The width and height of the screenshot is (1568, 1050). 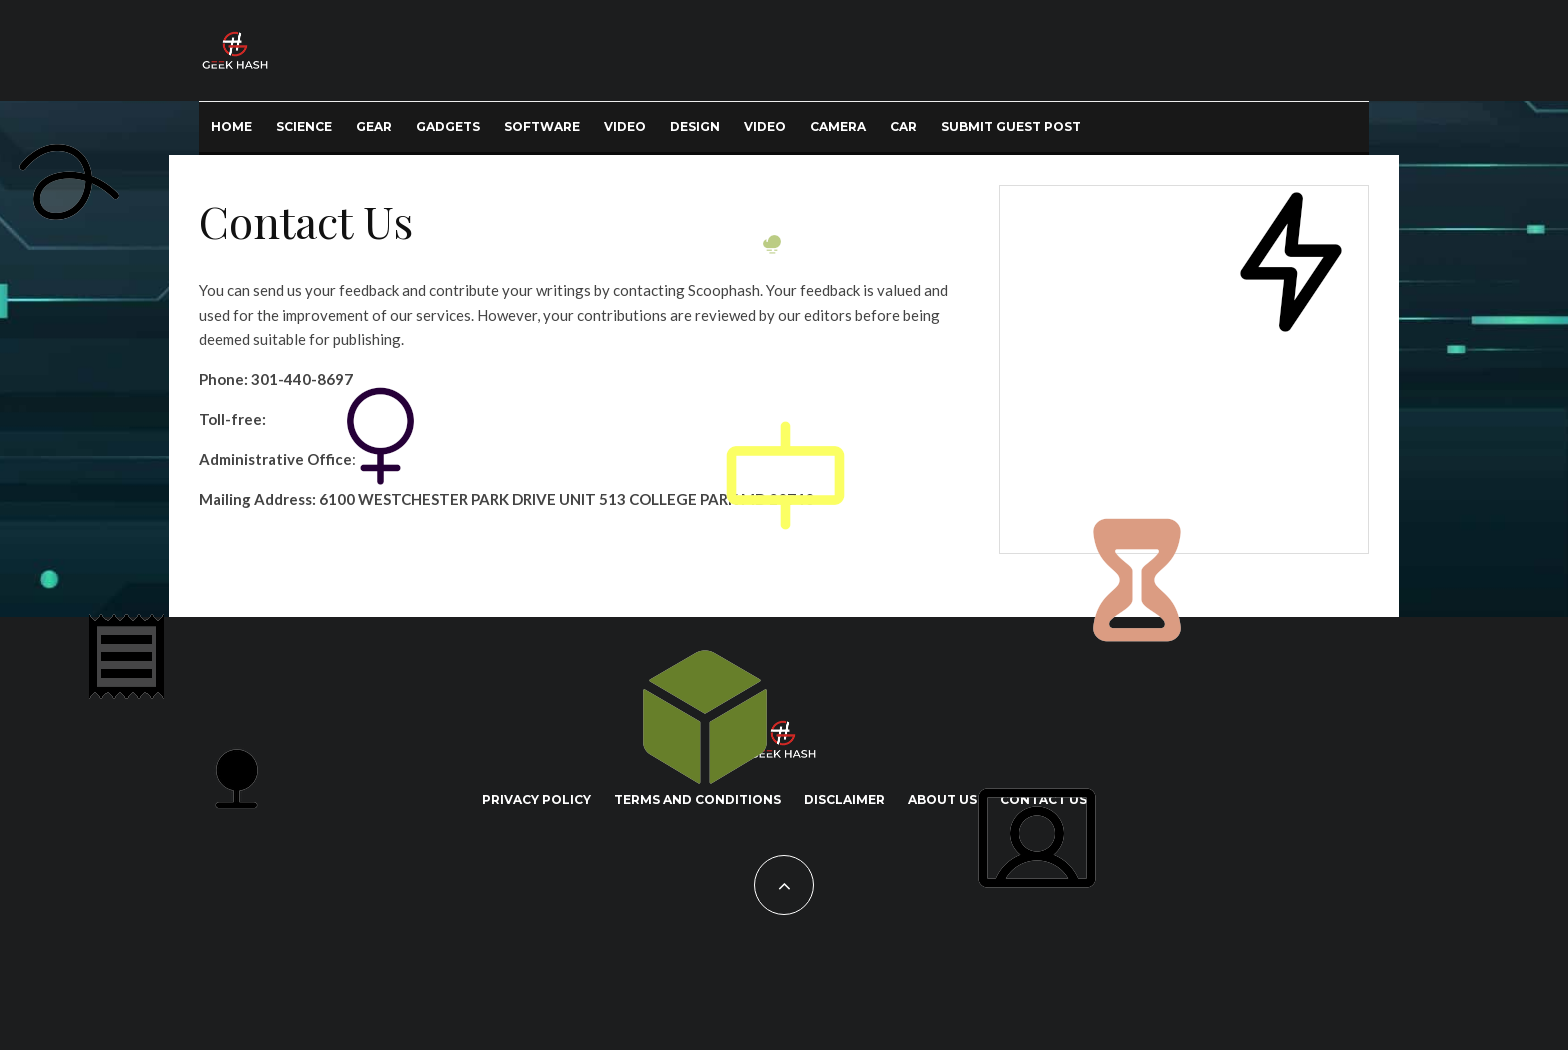 I want to click on indicates loading or processing in progress, so click(x=1137, y=580).